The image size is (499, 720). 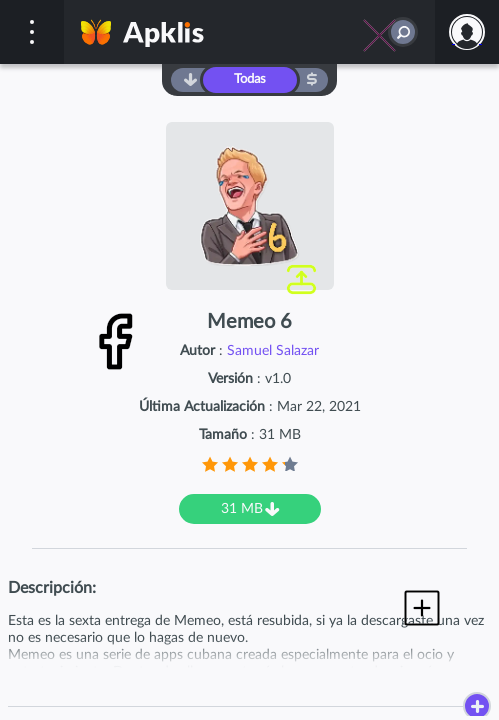 What do you see at coordinates (114, 341) in the screenshot?
I see `open Facebook app` at bounding box center [114, 341].